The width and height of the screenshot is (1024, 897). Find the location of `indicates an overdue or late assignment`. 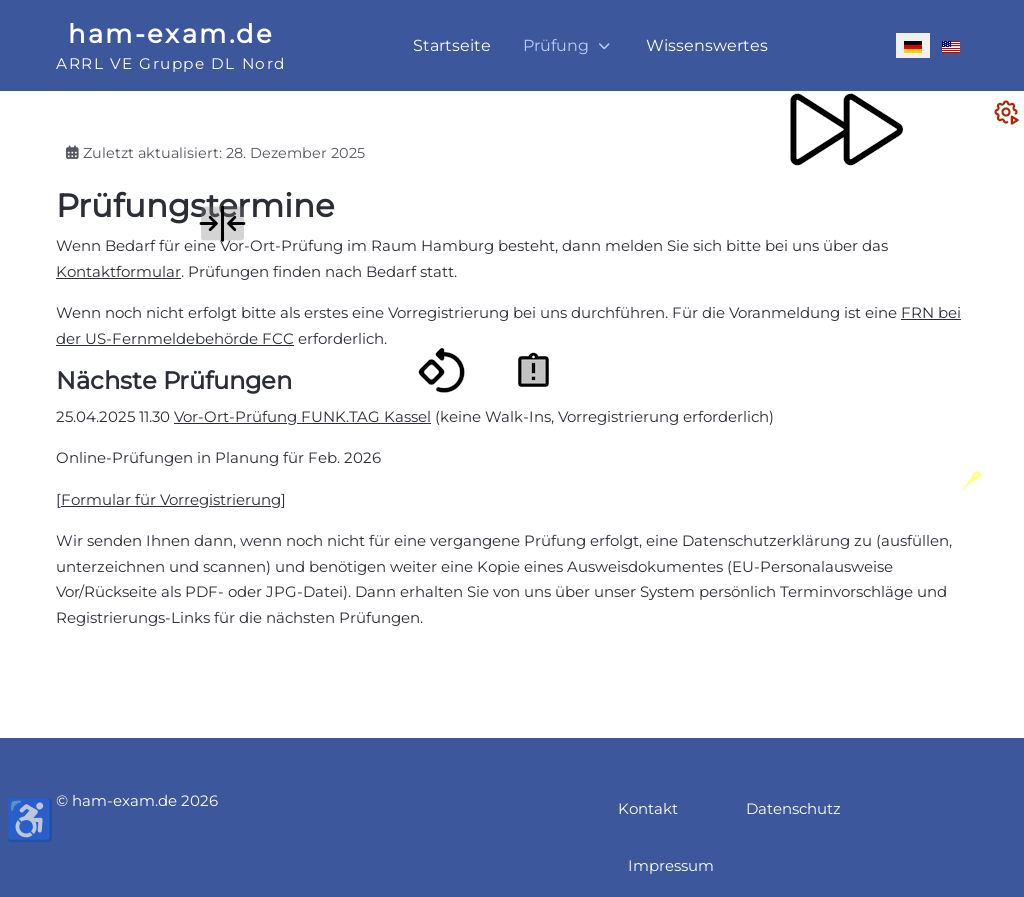

indicates an overdue or late assignment is located at coordinates (533, 371).